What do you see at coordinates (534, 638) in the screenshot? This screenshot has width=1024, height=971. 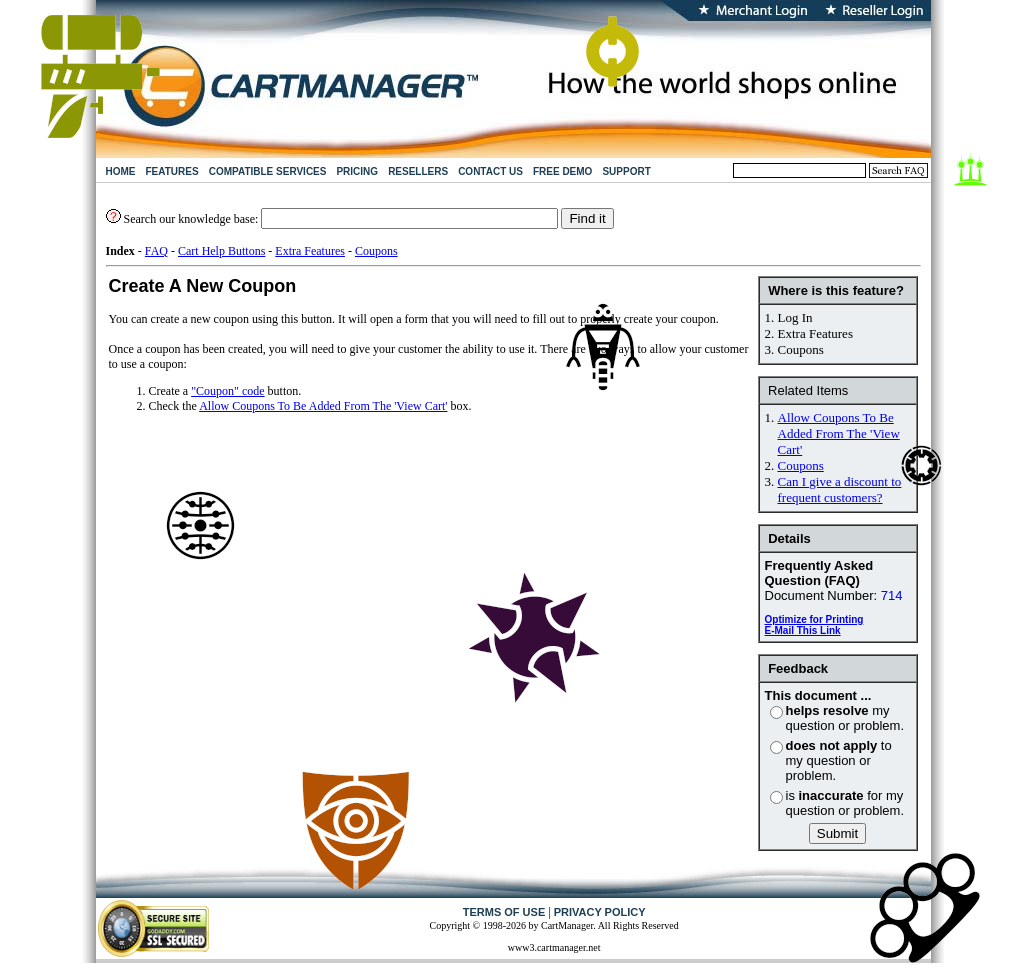 I see `select mace weapon in game inventory` at bounding box center [534, 638].